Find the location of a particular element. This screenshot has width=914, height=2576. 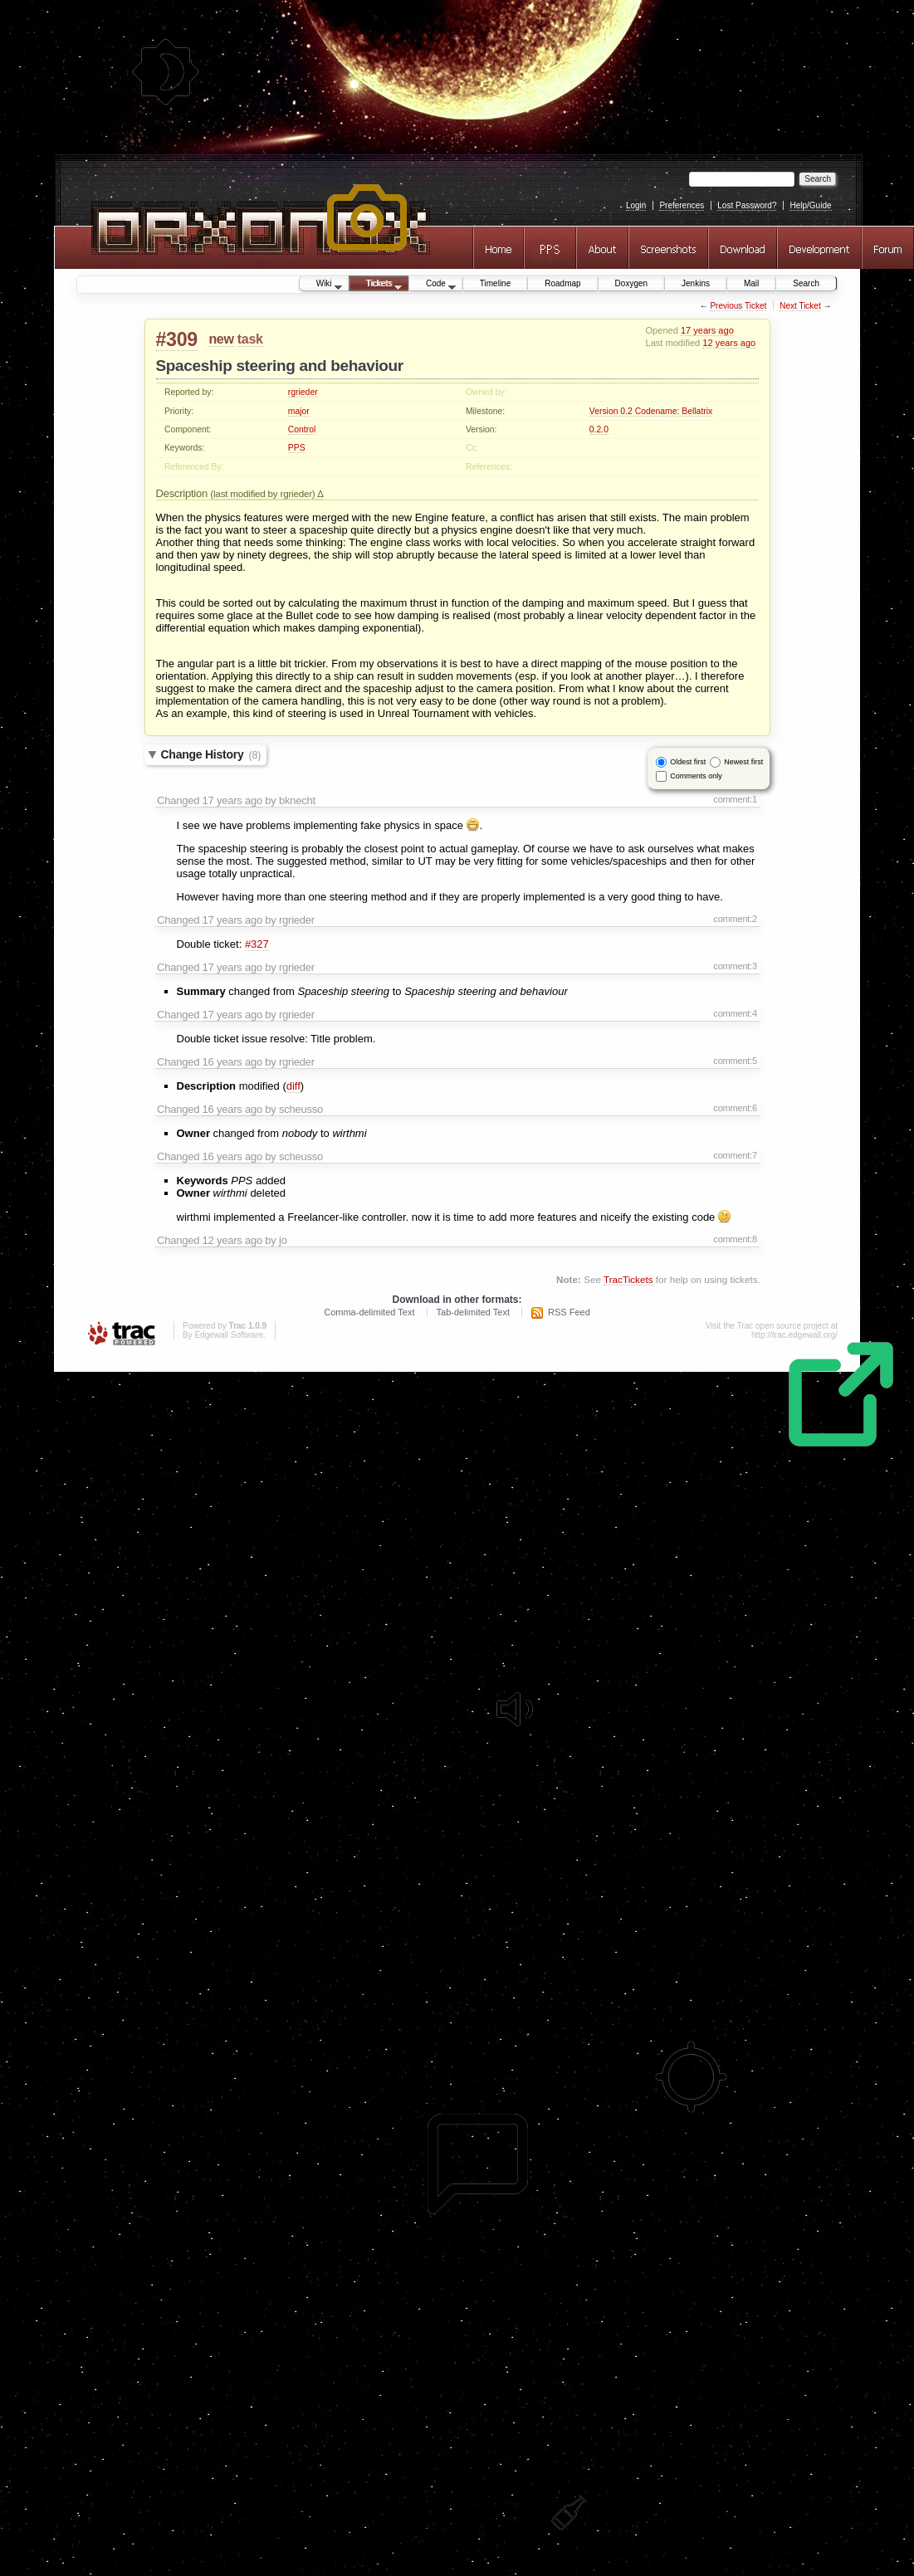

browse beer or beverage options is located at coordinates (568, 2513).